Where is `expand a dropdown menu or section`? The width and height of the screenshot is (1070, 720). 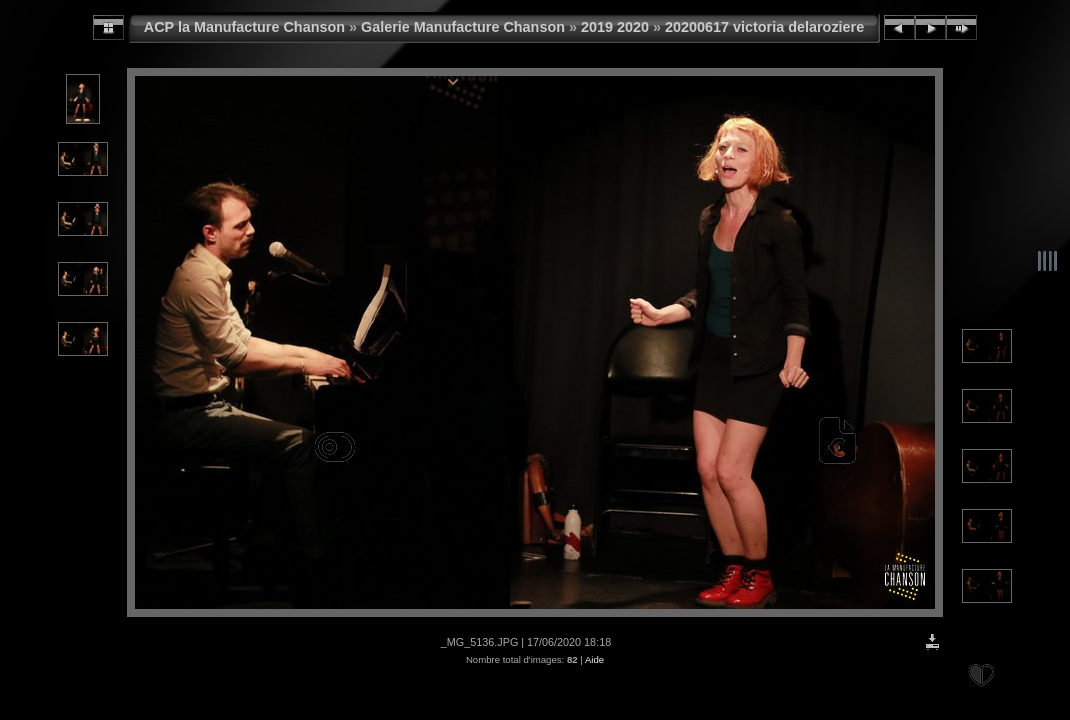 expand a dropdown menu or section is located at coordinates (453, 82).